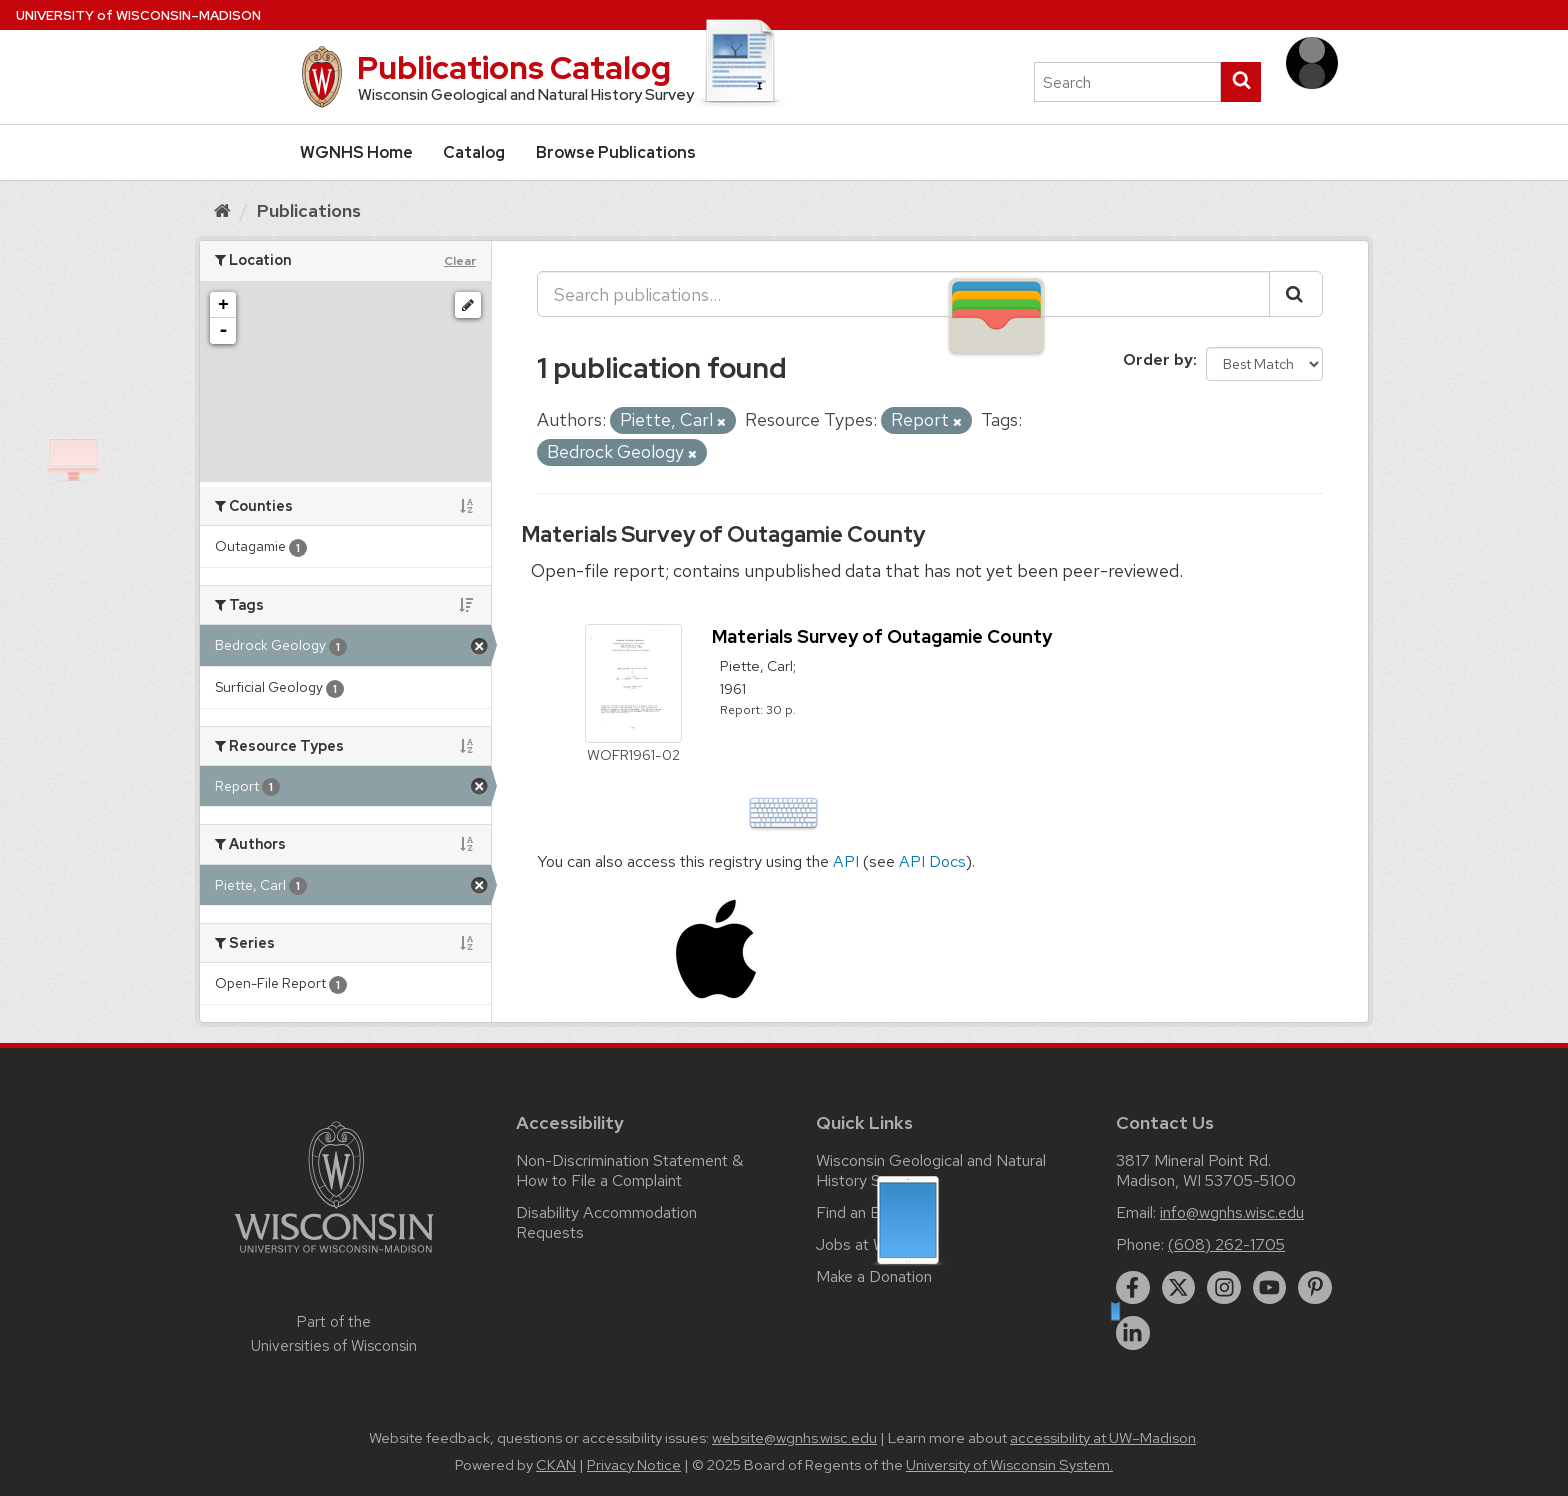 The image size is (1568, 1496). I want to click on select all content in the current document, so click(741, 60).